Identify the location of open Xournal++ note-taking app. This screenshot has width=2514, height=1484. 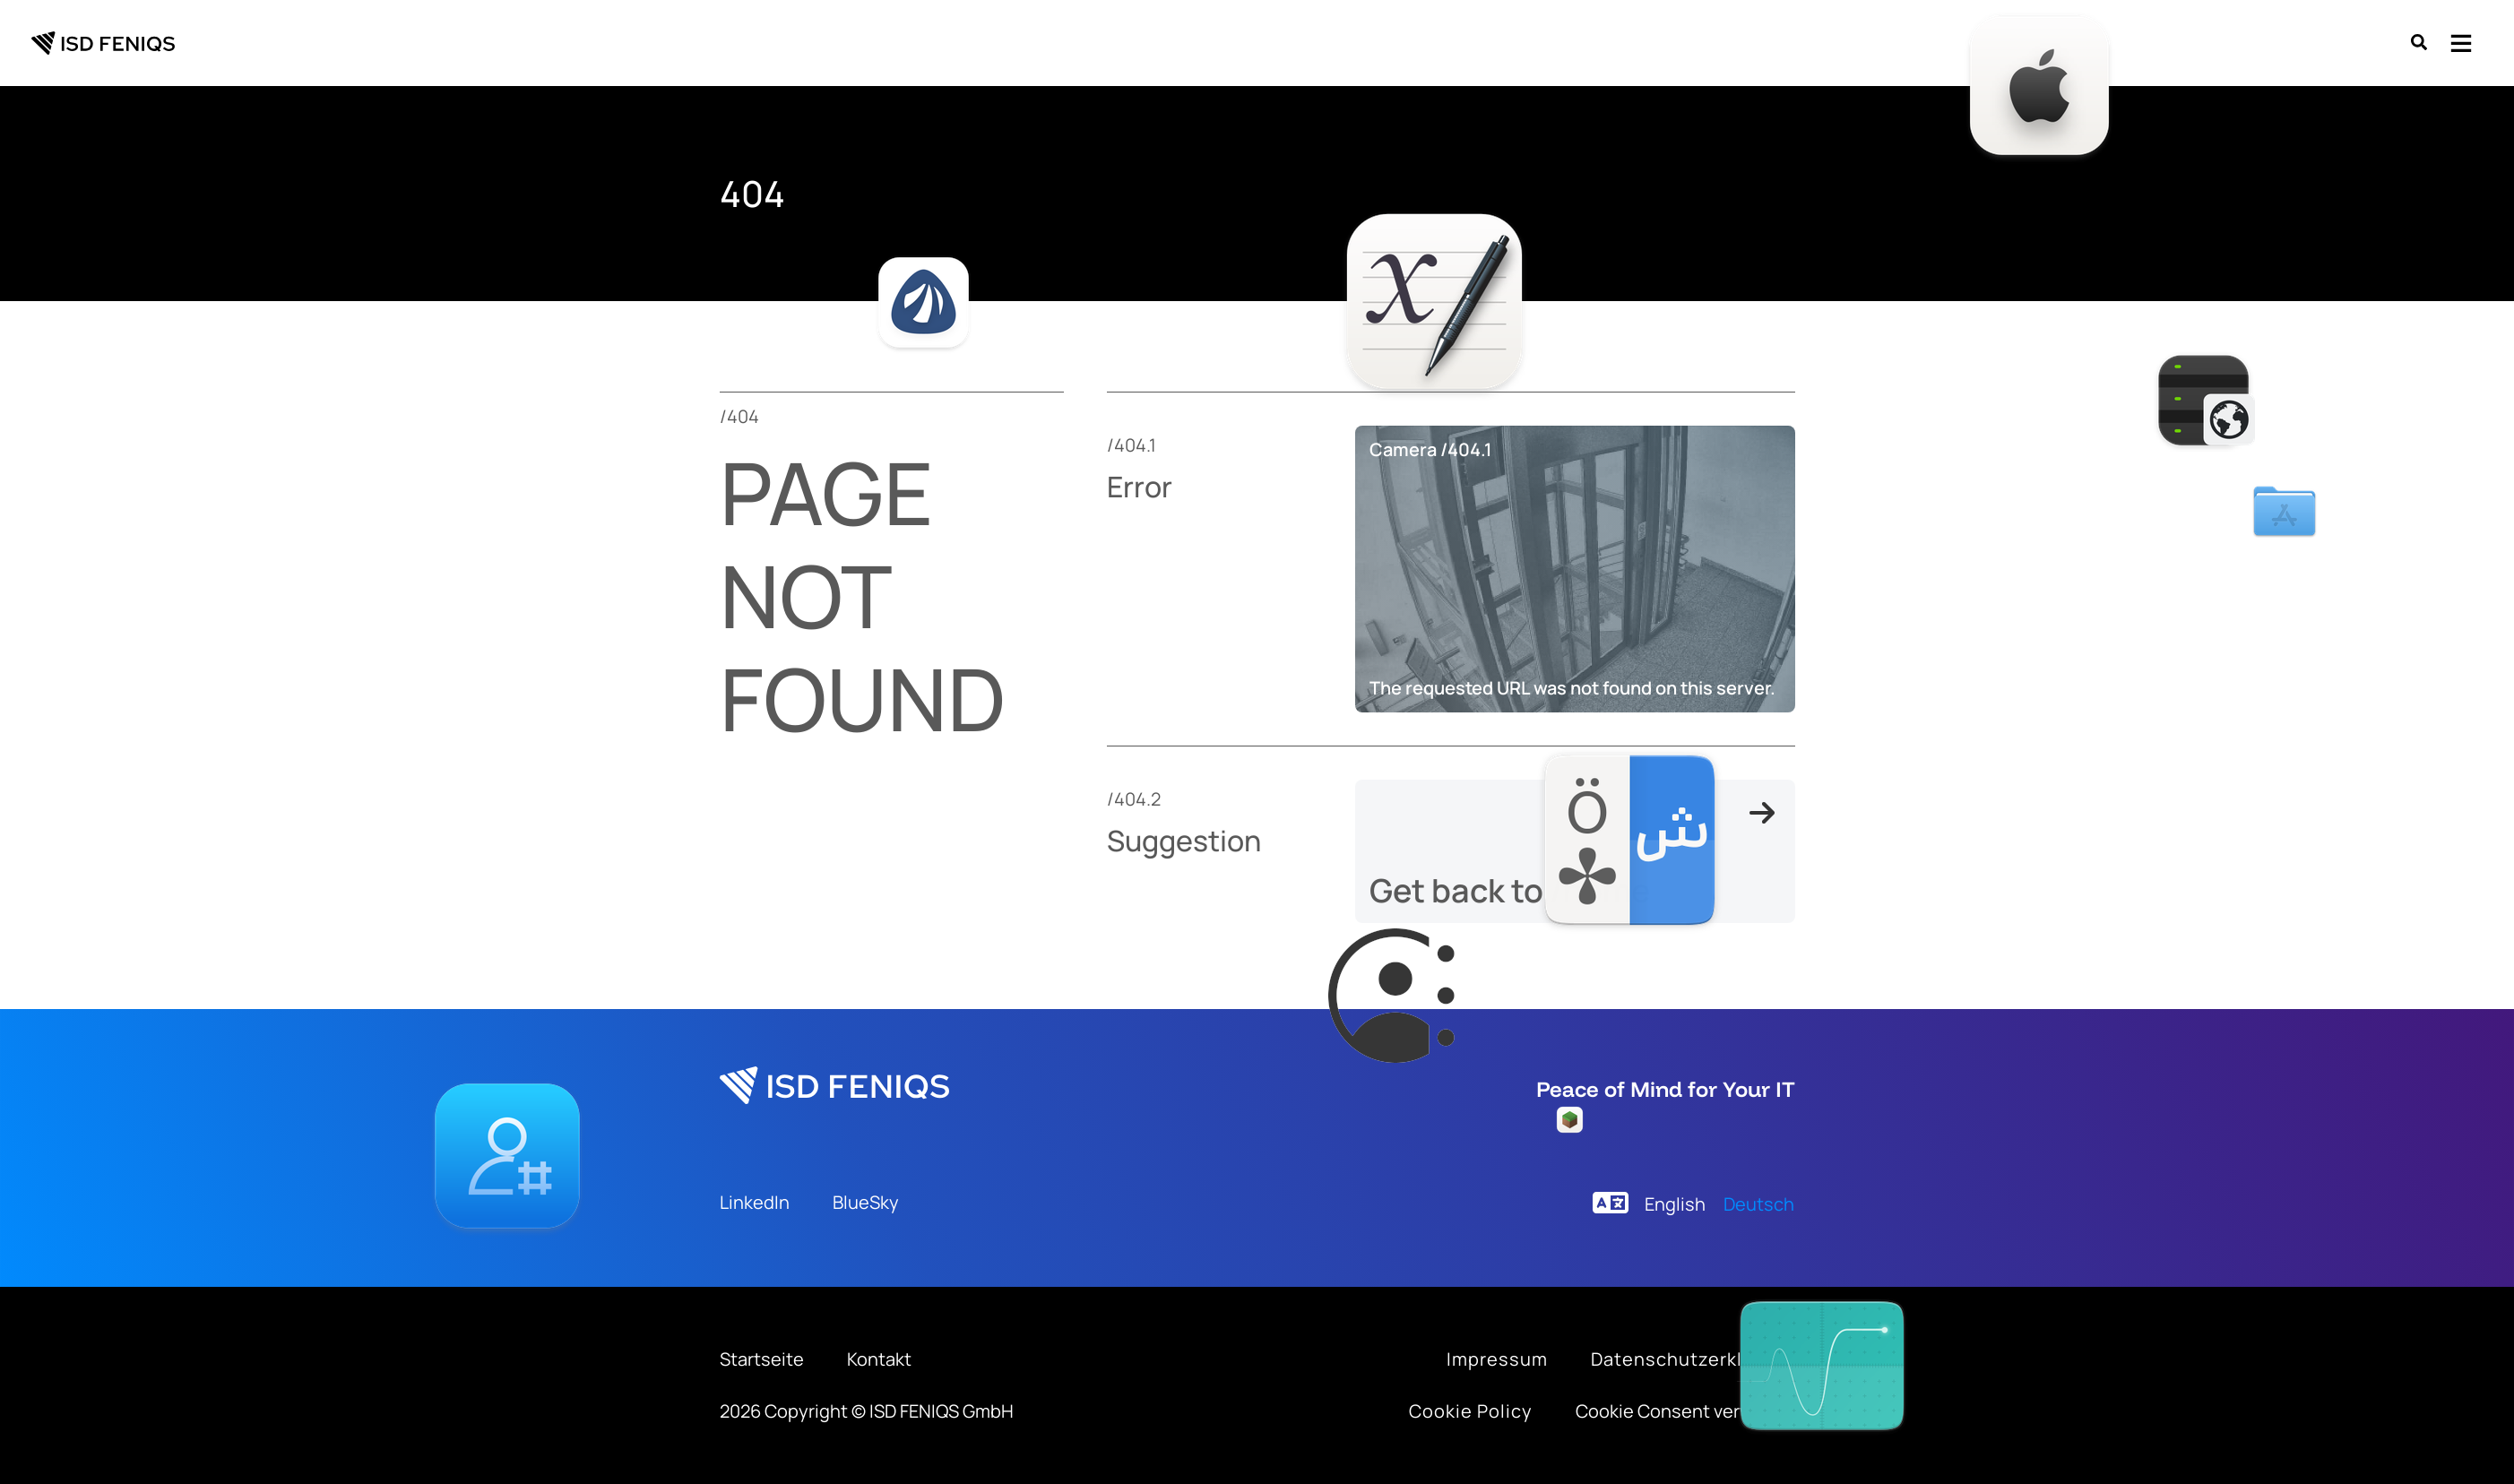
(1434, 301).